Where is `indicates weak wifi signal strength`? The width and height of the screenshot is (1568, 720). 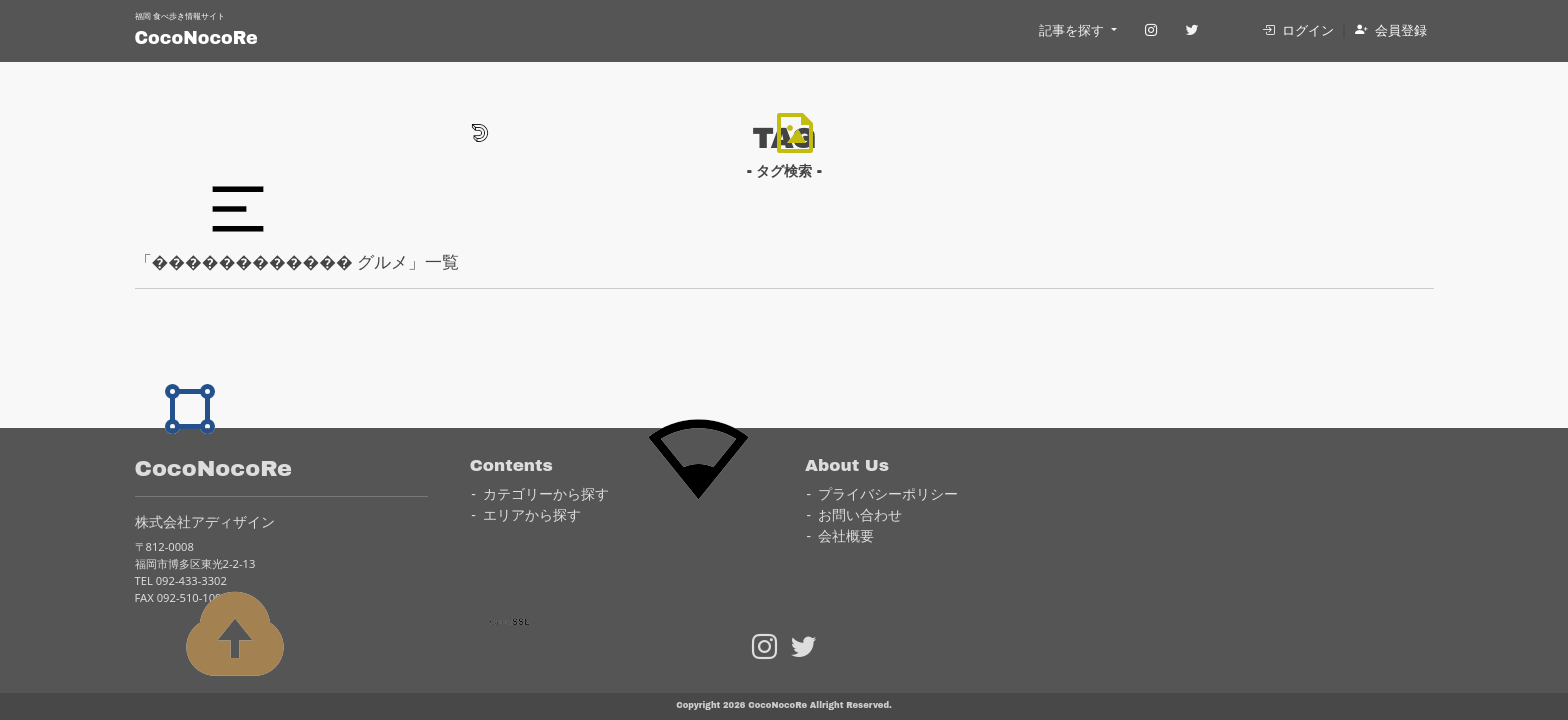
indicates weak wifi signal strength is located at coordinates (698, 459).